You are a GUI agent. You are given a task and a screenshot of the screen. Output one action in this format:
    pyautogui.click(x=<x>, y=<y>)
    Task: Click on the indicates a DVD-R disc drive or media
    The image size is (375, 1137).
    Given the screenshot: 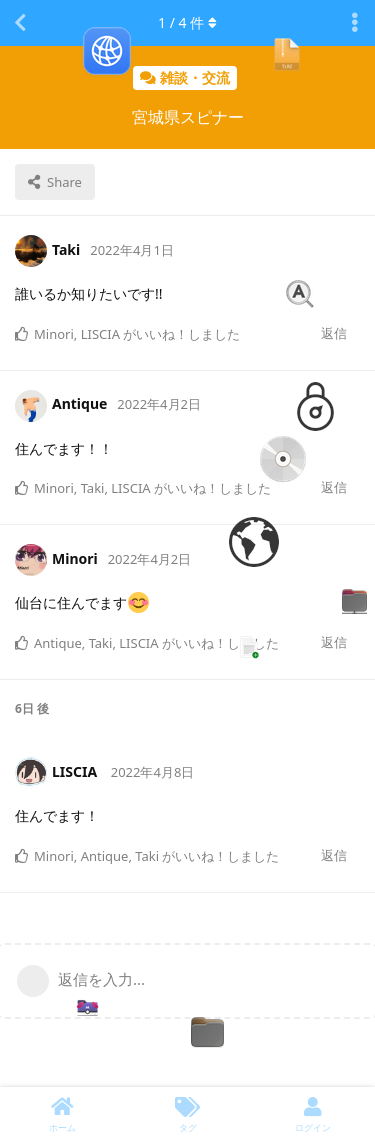 What is the action you would take?
    pyautogui.click(x=283, y=459)
    